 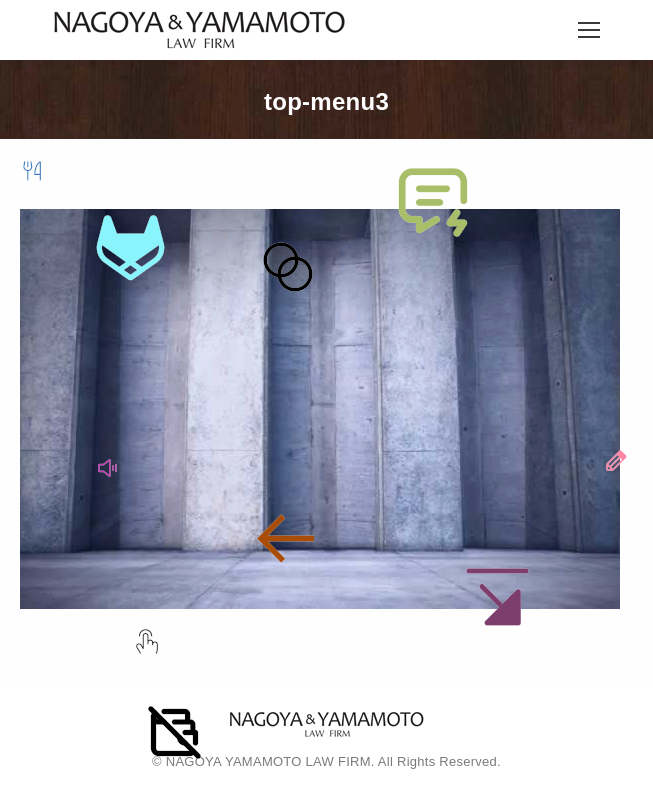 I want to click on edit content or text, so click(x=616, y=461).